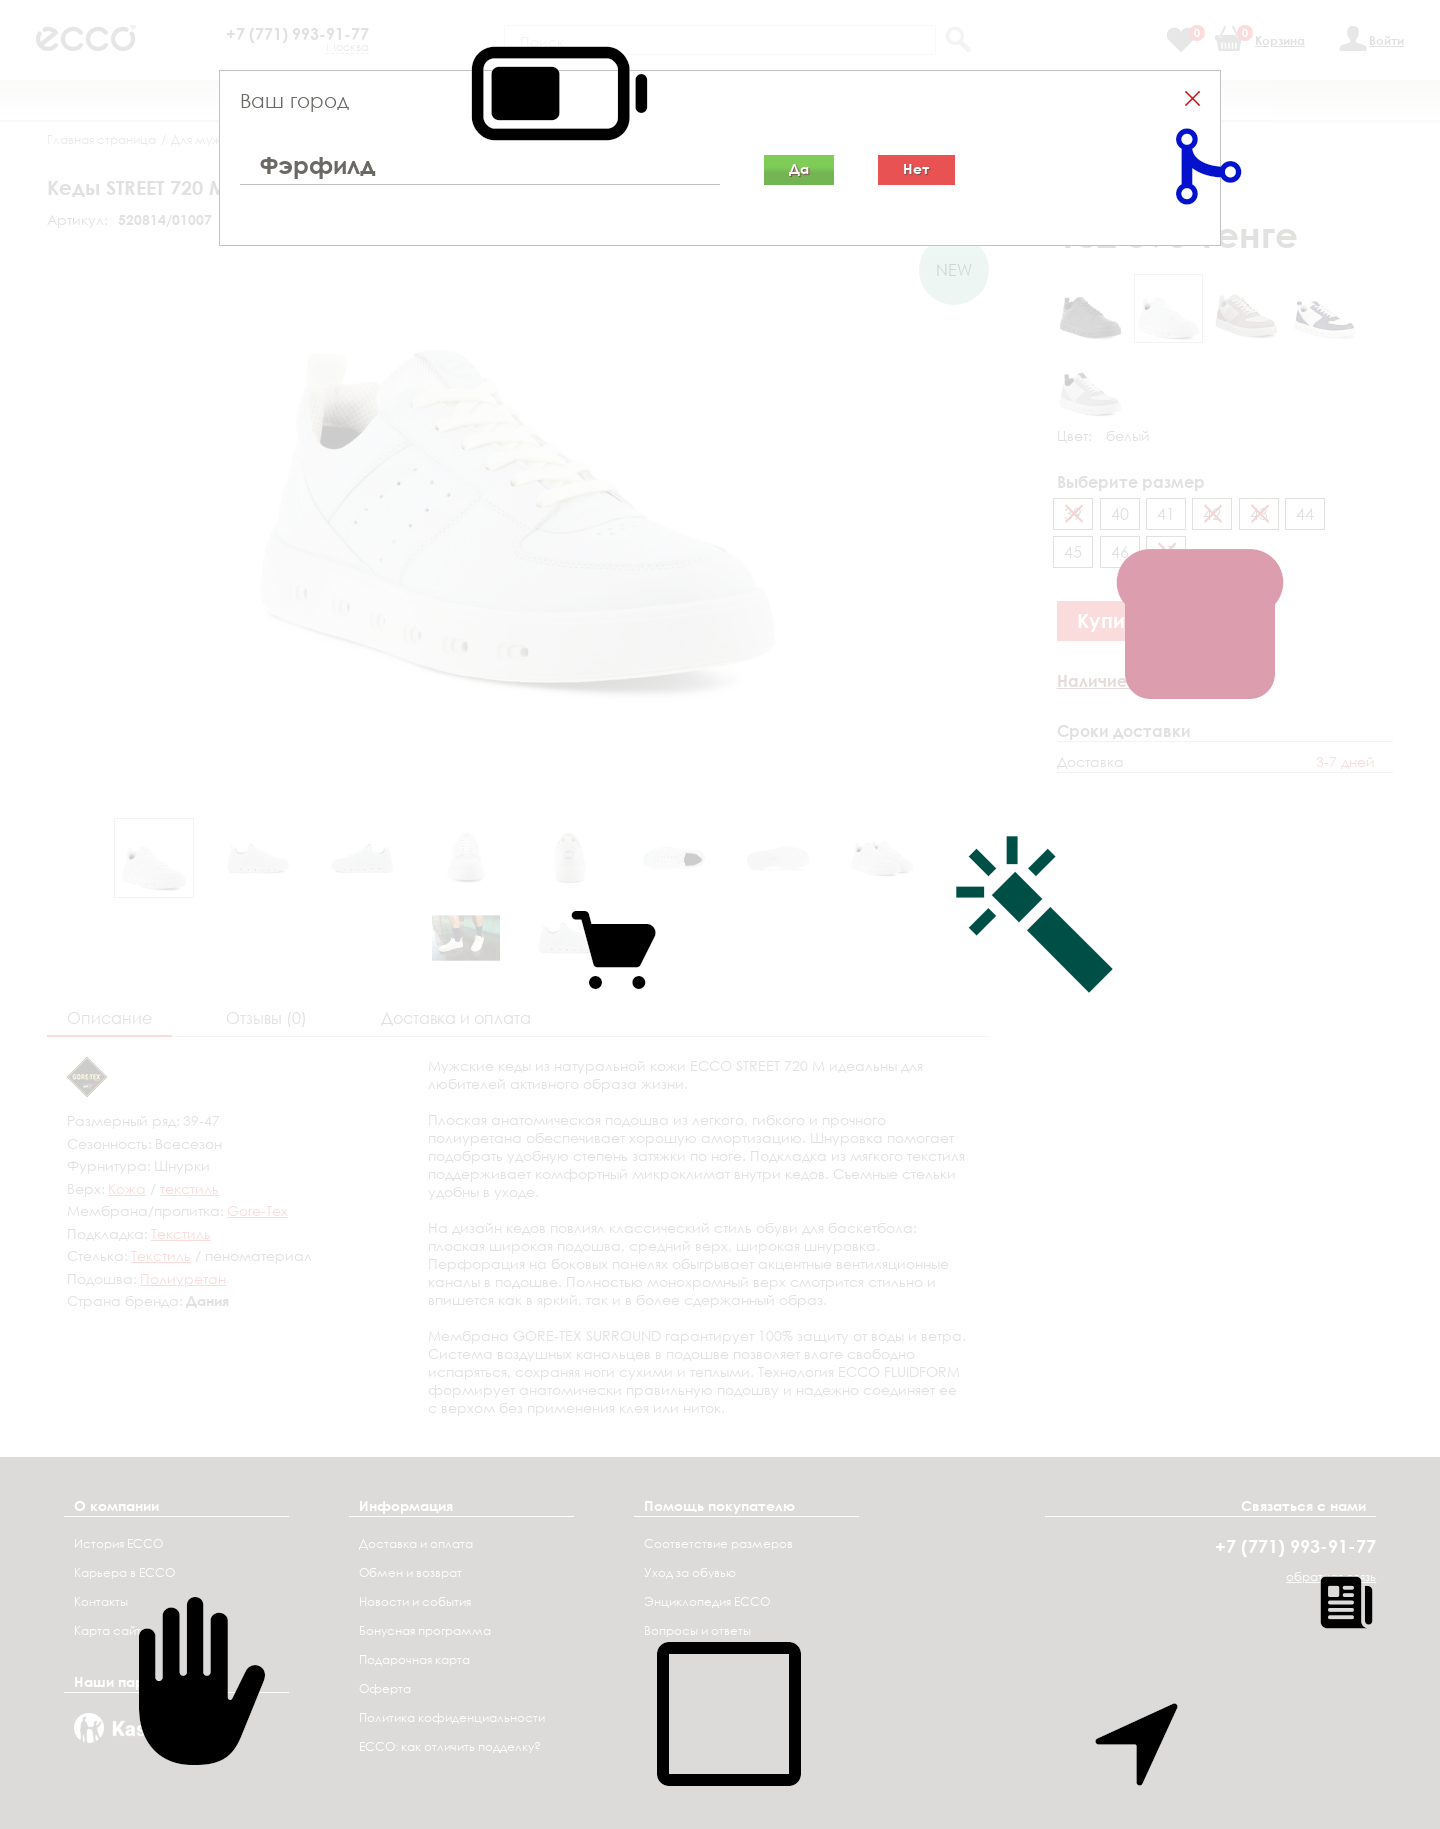  I want to click on apply auto-enhance or magic adjustments, so click(1034, 914).